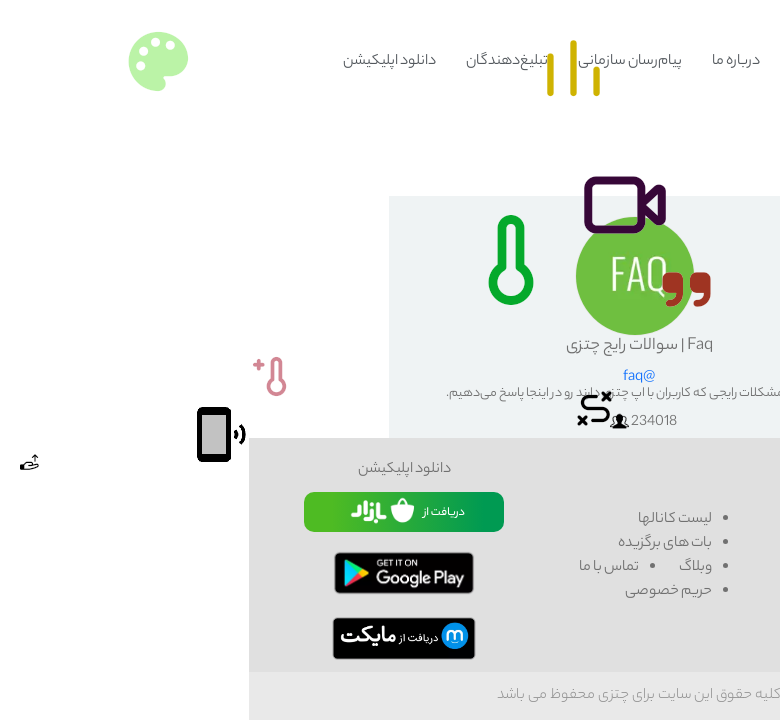 The image size is (780, 720). I want to click on open color picker or theme settings, so click(158, 61).